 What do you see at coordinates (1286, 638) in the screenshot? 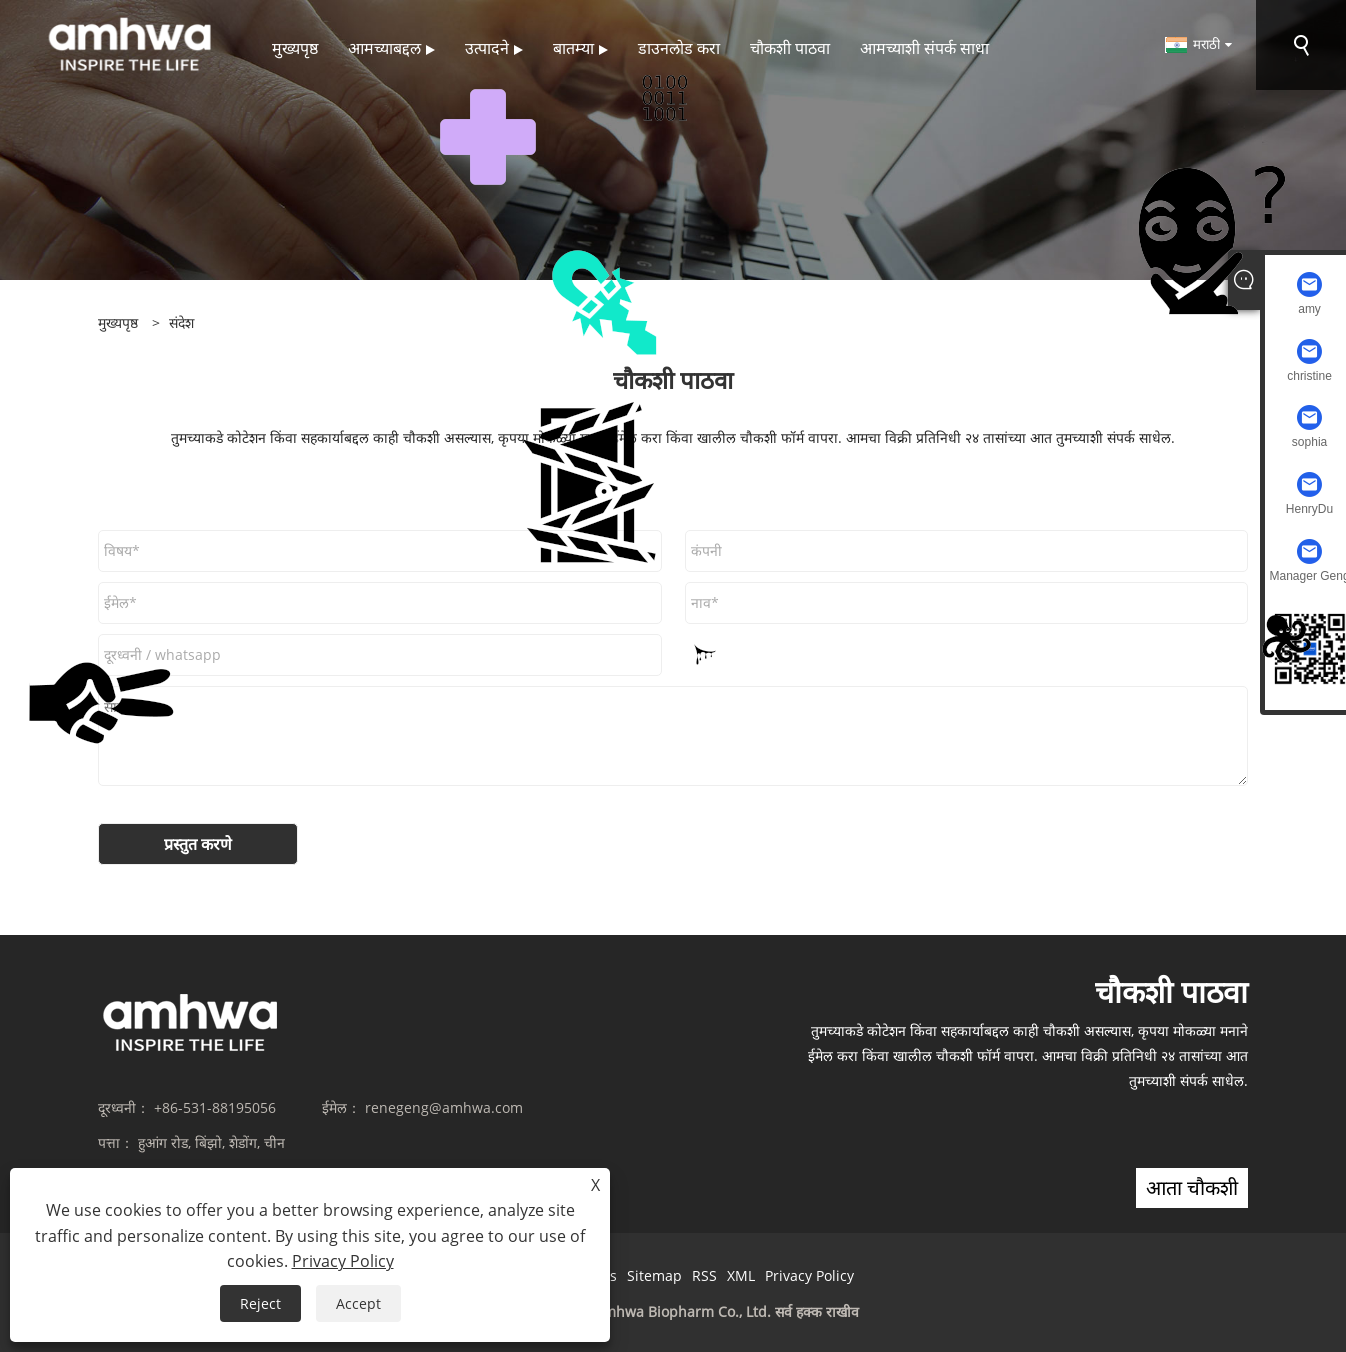
I see `indicates an aquatic or ocean-themed game element` at bounding box center [1286, 638].